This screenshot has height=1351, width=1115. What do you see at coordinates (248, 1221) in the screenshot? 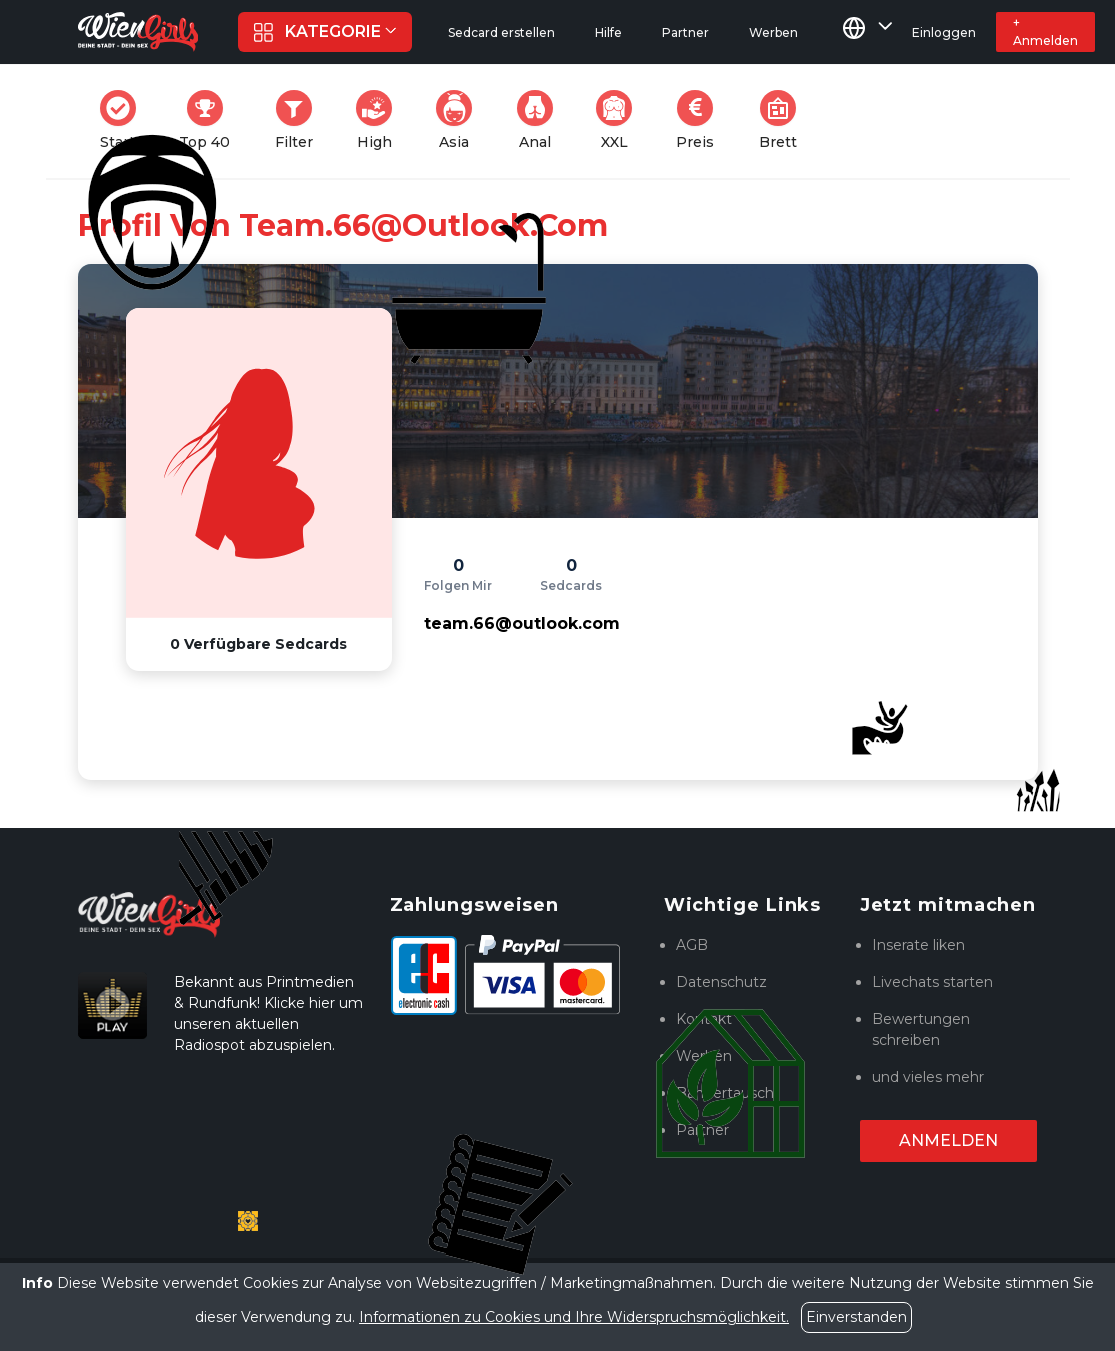
I see `companion cube item or collectible from Portal` at bounding box center [248, 1221].